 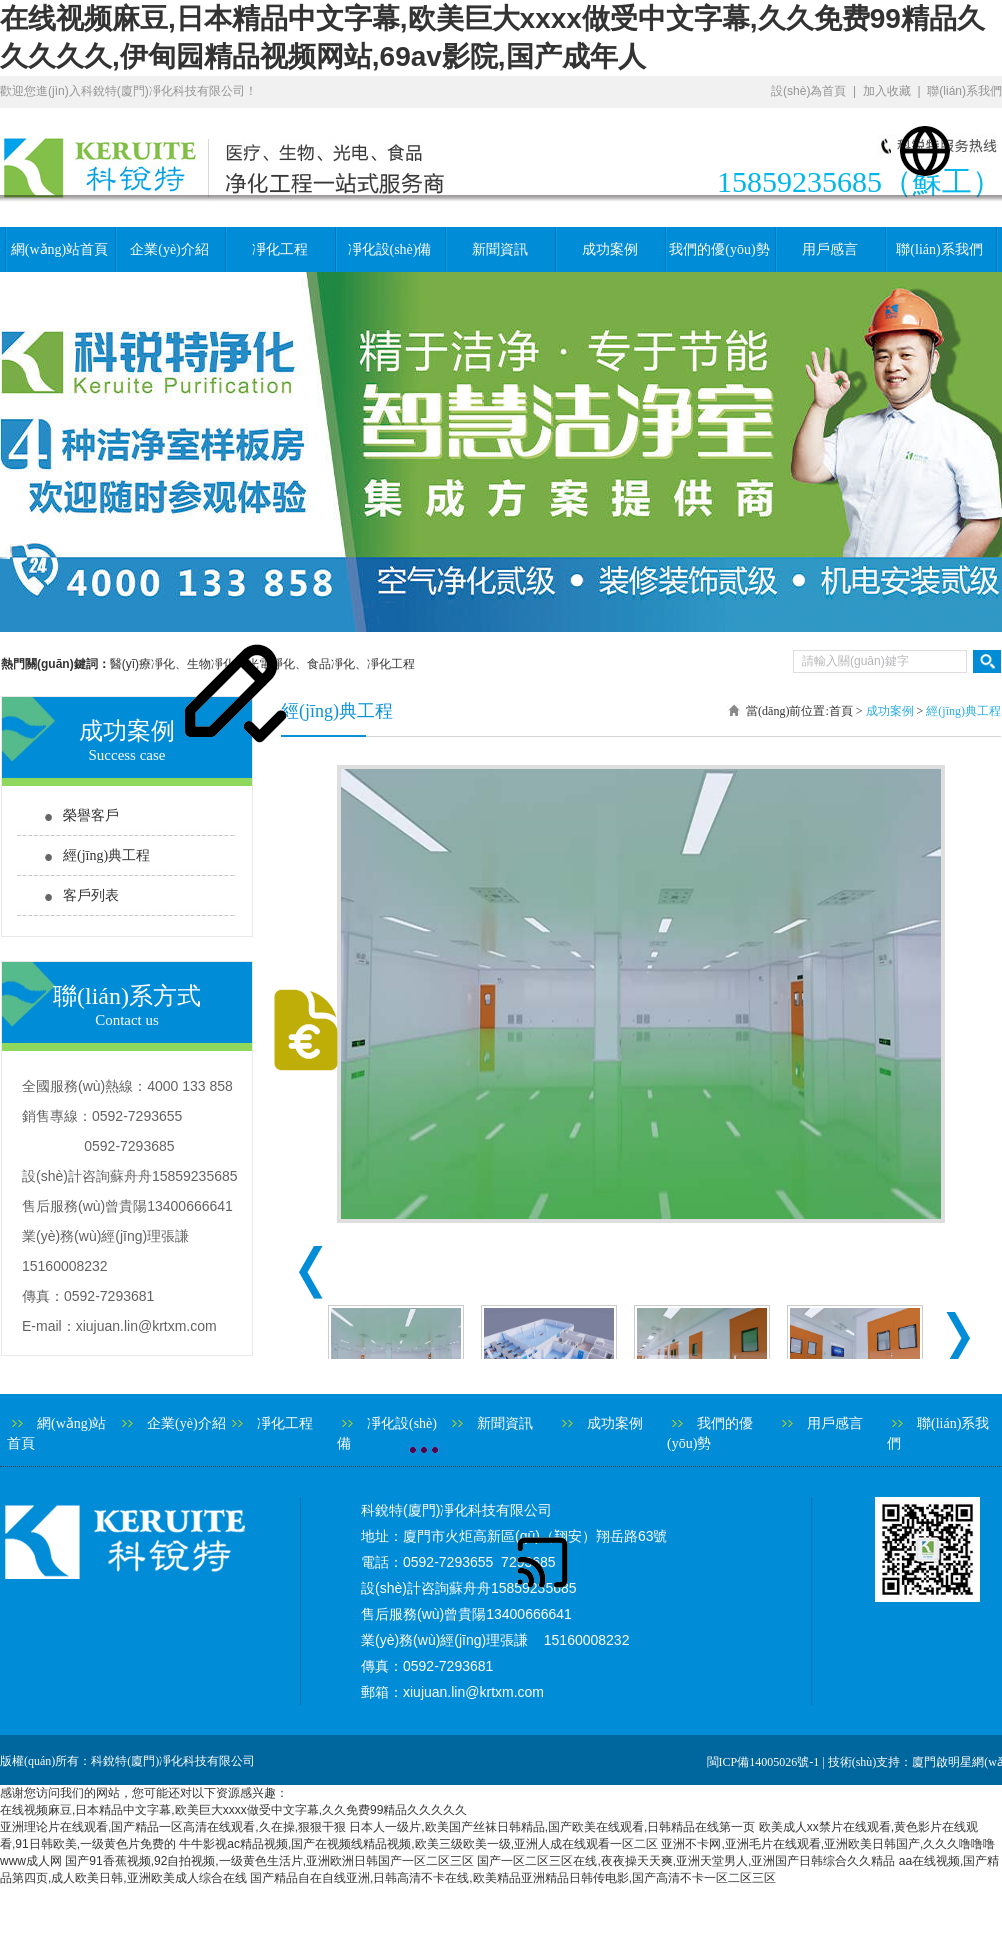 What do you see at coordinates (925, 151) in the screenshot?
I see `switch to global or international settings` at bounding box center [925, 151].